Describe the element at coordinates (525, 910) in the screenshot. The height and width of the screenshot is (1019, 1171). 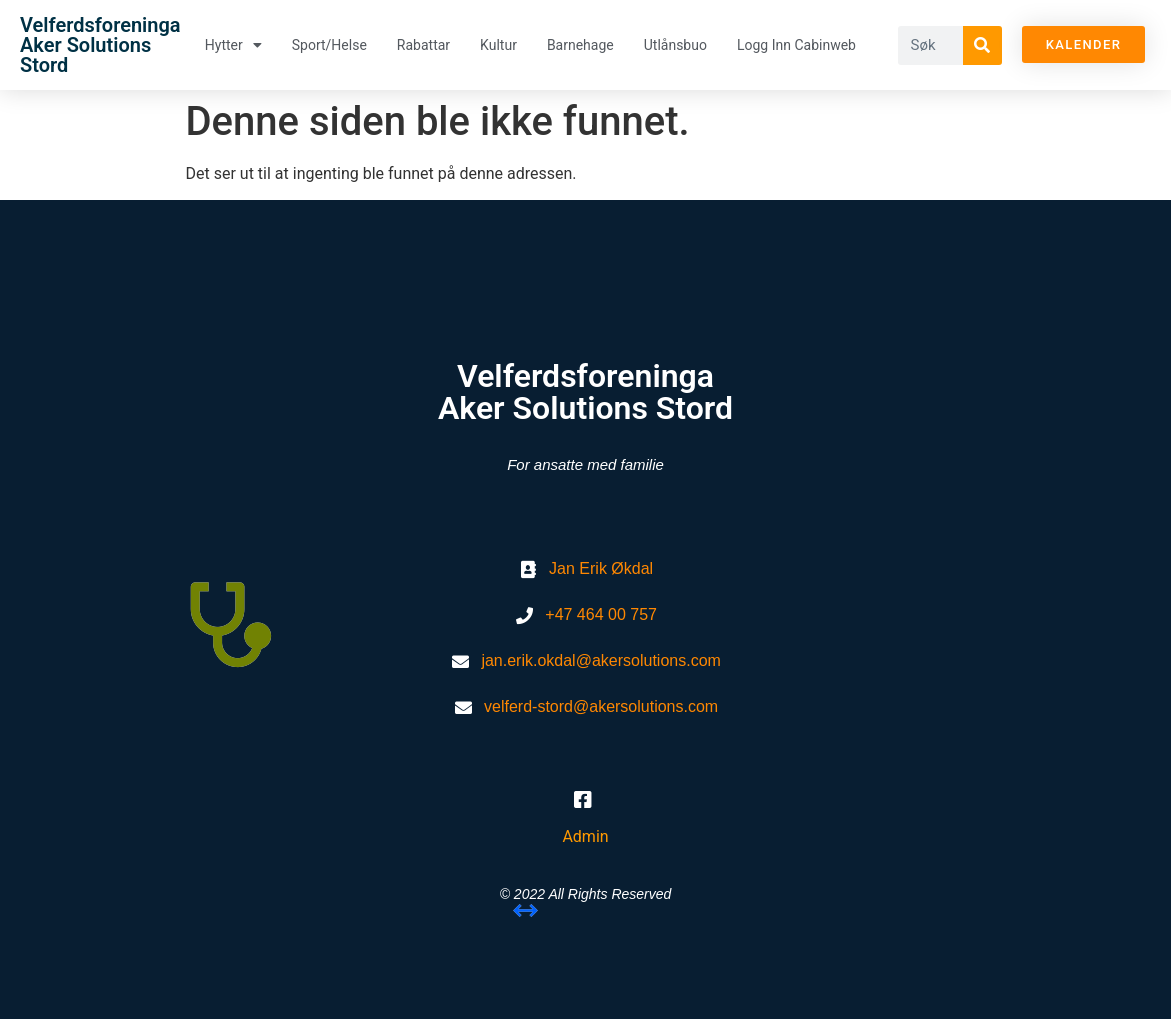
I see `expand content horizontally` at that location.